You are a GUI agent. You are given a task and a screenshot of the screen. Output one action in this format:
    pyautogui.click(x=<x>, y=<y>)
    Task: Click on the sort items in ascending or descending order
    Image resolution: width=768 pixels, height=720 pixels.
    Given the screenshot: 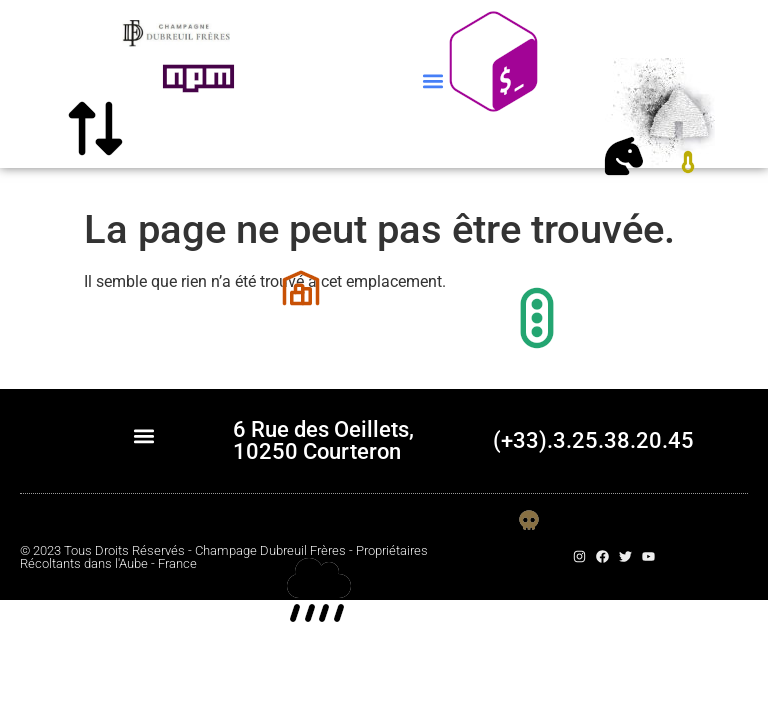 What is the action you would take?
    pyautogui.click(x=95, y=128)
    